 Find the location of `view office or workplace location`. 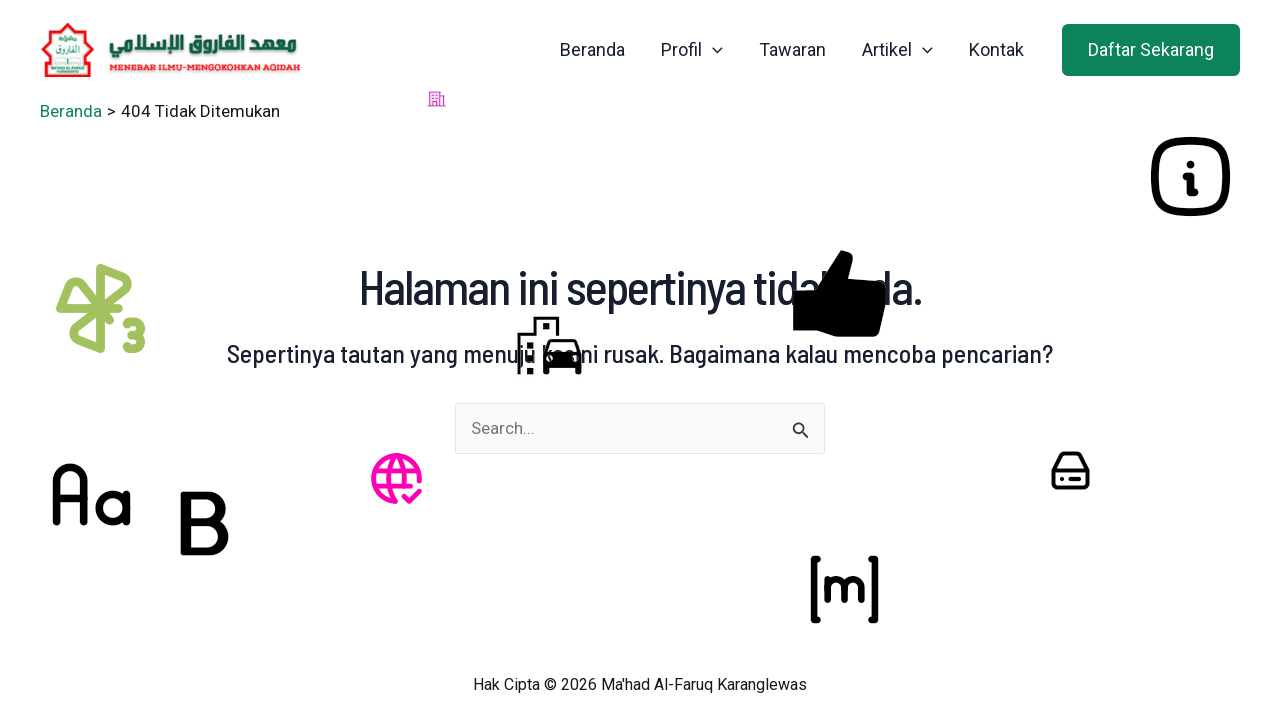

view office or workplace location is located at coordinates (436, 99).